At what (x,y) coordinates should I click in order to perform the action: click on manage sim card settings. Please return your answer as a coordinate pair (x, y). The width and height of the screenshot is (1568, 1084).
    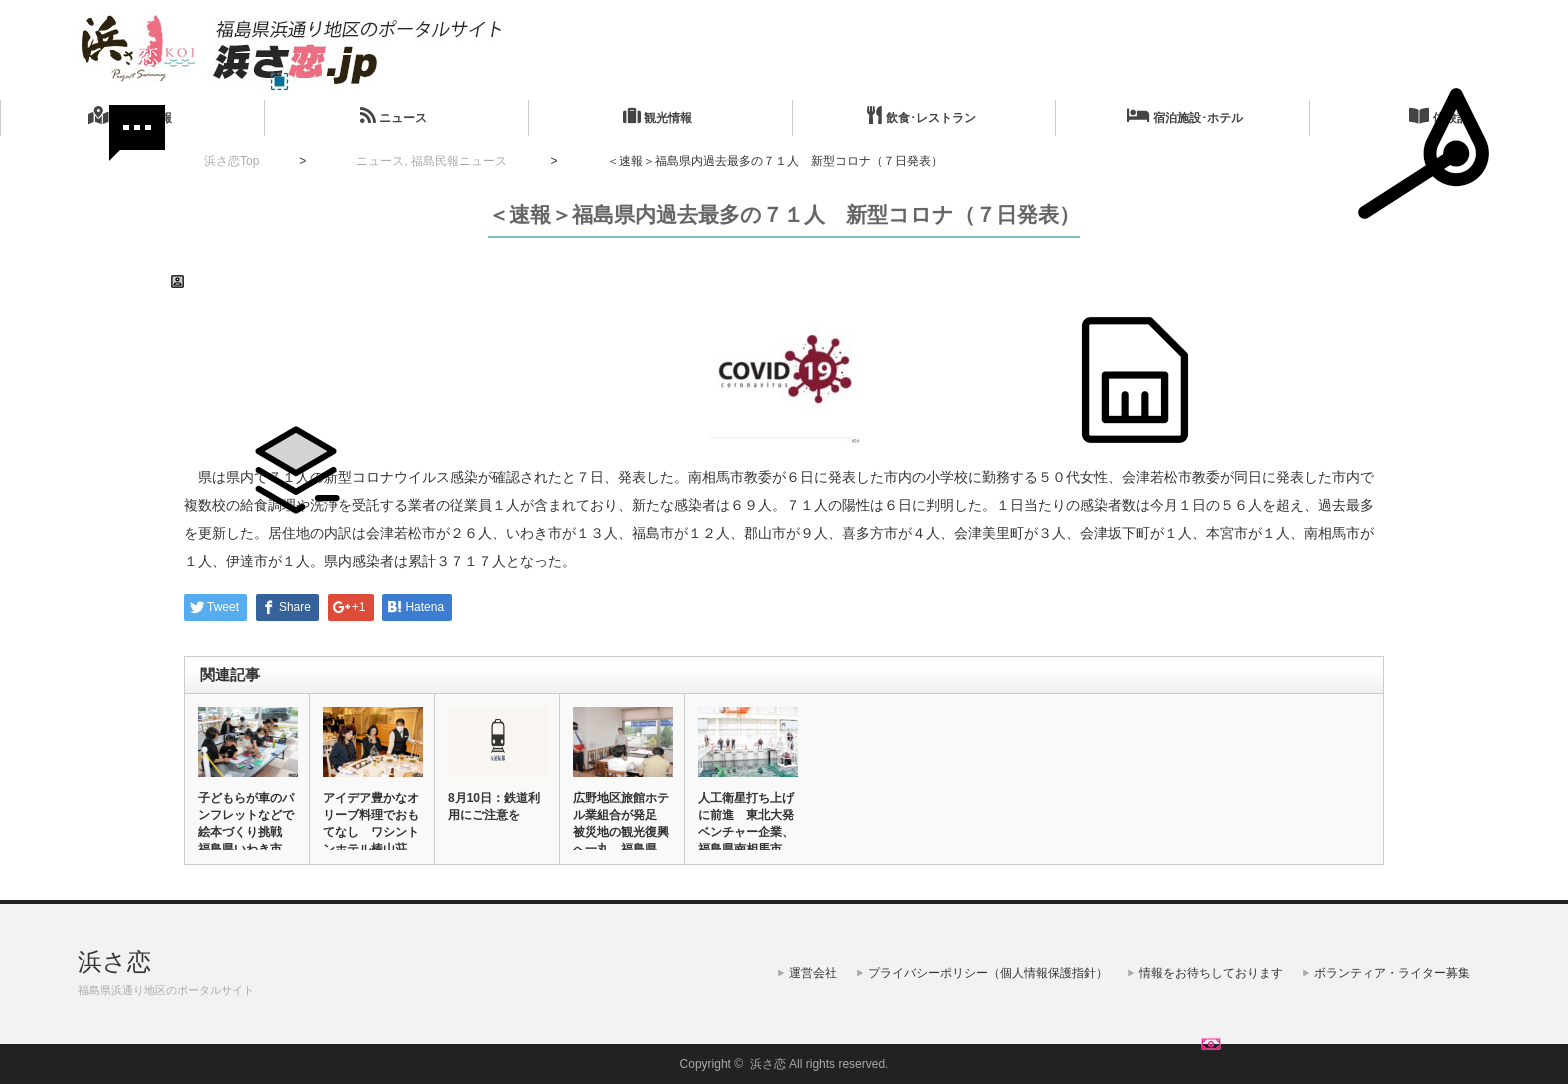
    Looking at the image, I should click on (1135, 380).